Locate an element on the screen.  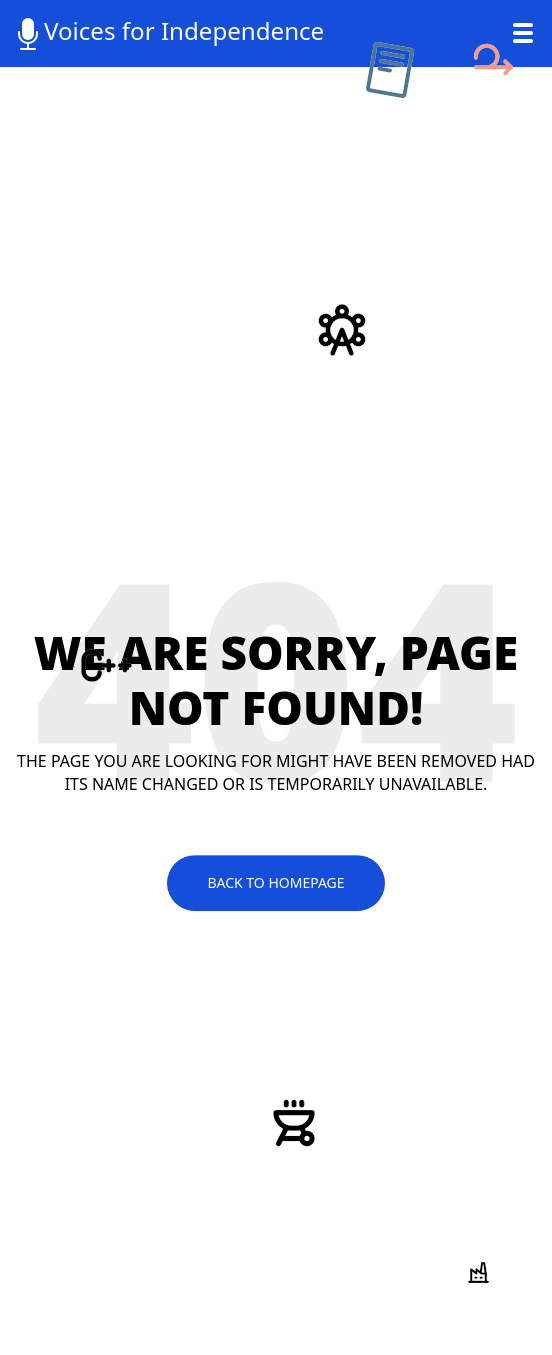
access grill or barbecue settings is located at coordinates (294, 1123).